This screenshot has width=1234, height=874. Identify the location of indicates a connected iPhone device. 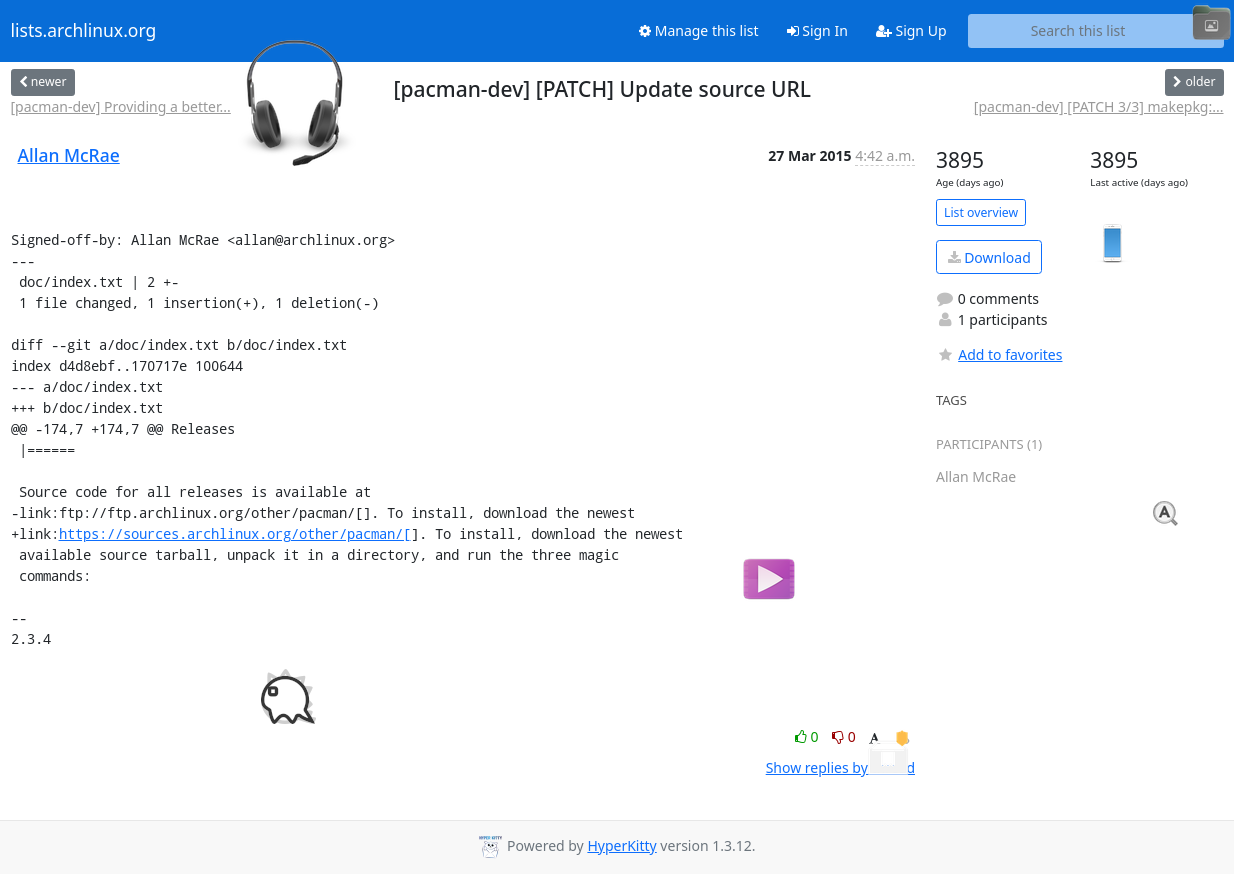
(1112, 243).